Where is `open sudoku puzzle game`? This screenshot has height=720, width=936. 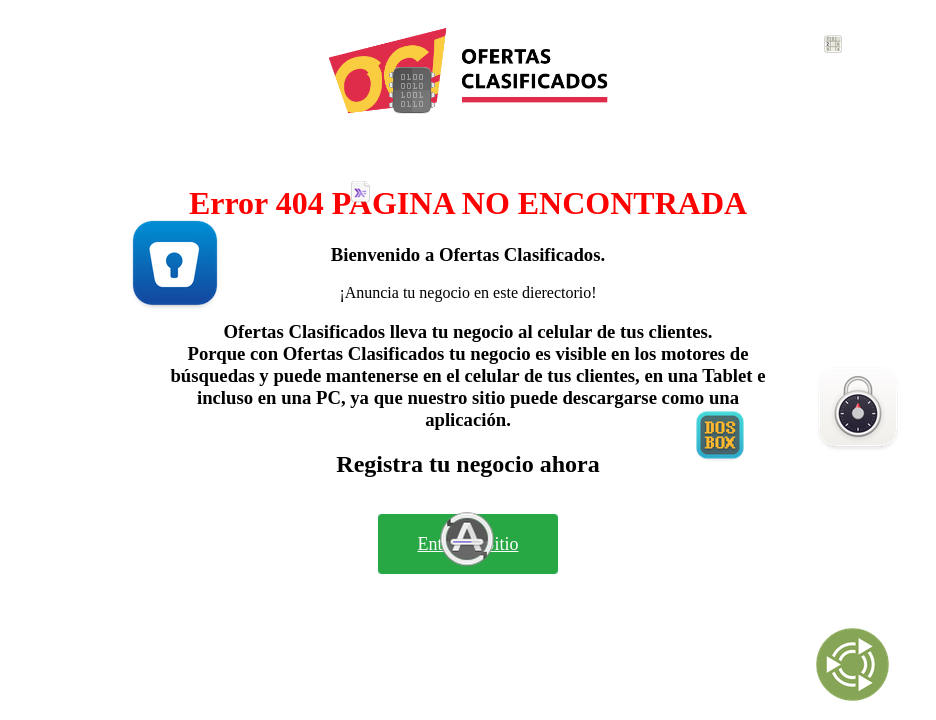
open sudoku puzzle game is located at coordinates (833, 44).